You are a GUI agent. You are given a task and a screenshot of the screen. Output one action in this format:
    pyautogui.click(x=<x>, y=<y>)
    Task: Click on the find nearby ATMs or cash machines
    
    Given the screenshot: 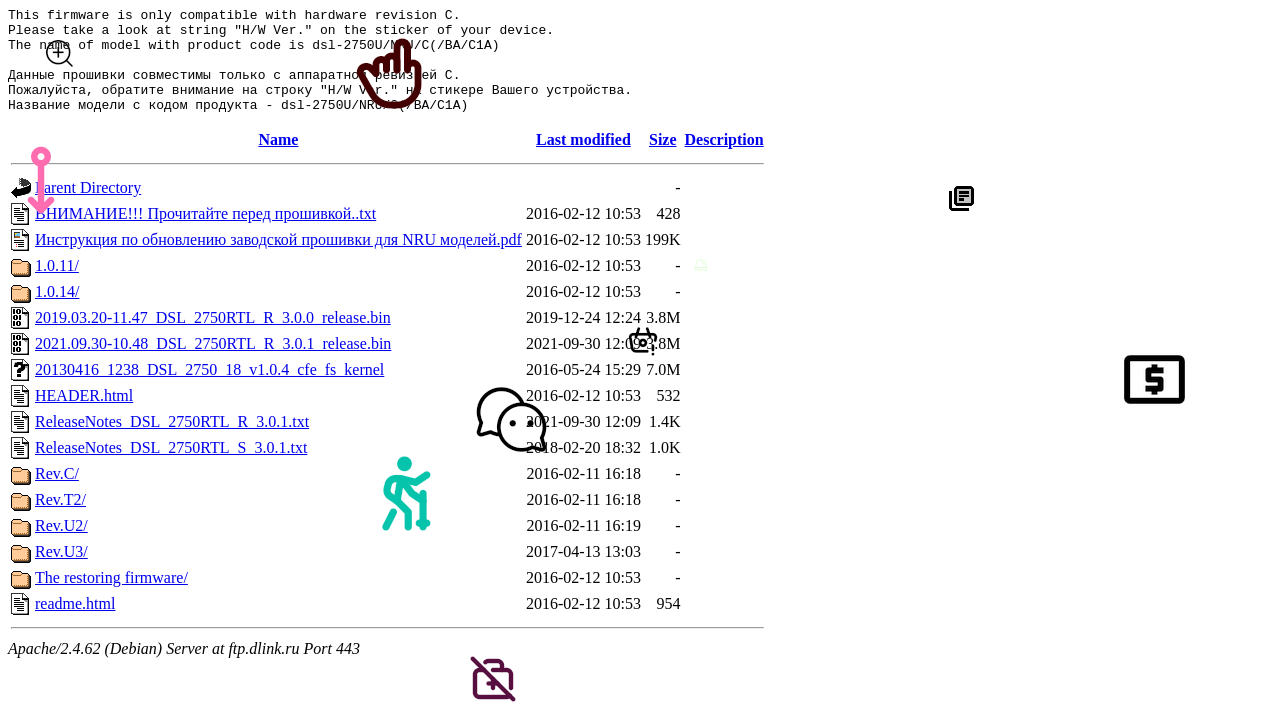 What is the action you would take?
    pyautogui.click(x=1154, y=379)
    